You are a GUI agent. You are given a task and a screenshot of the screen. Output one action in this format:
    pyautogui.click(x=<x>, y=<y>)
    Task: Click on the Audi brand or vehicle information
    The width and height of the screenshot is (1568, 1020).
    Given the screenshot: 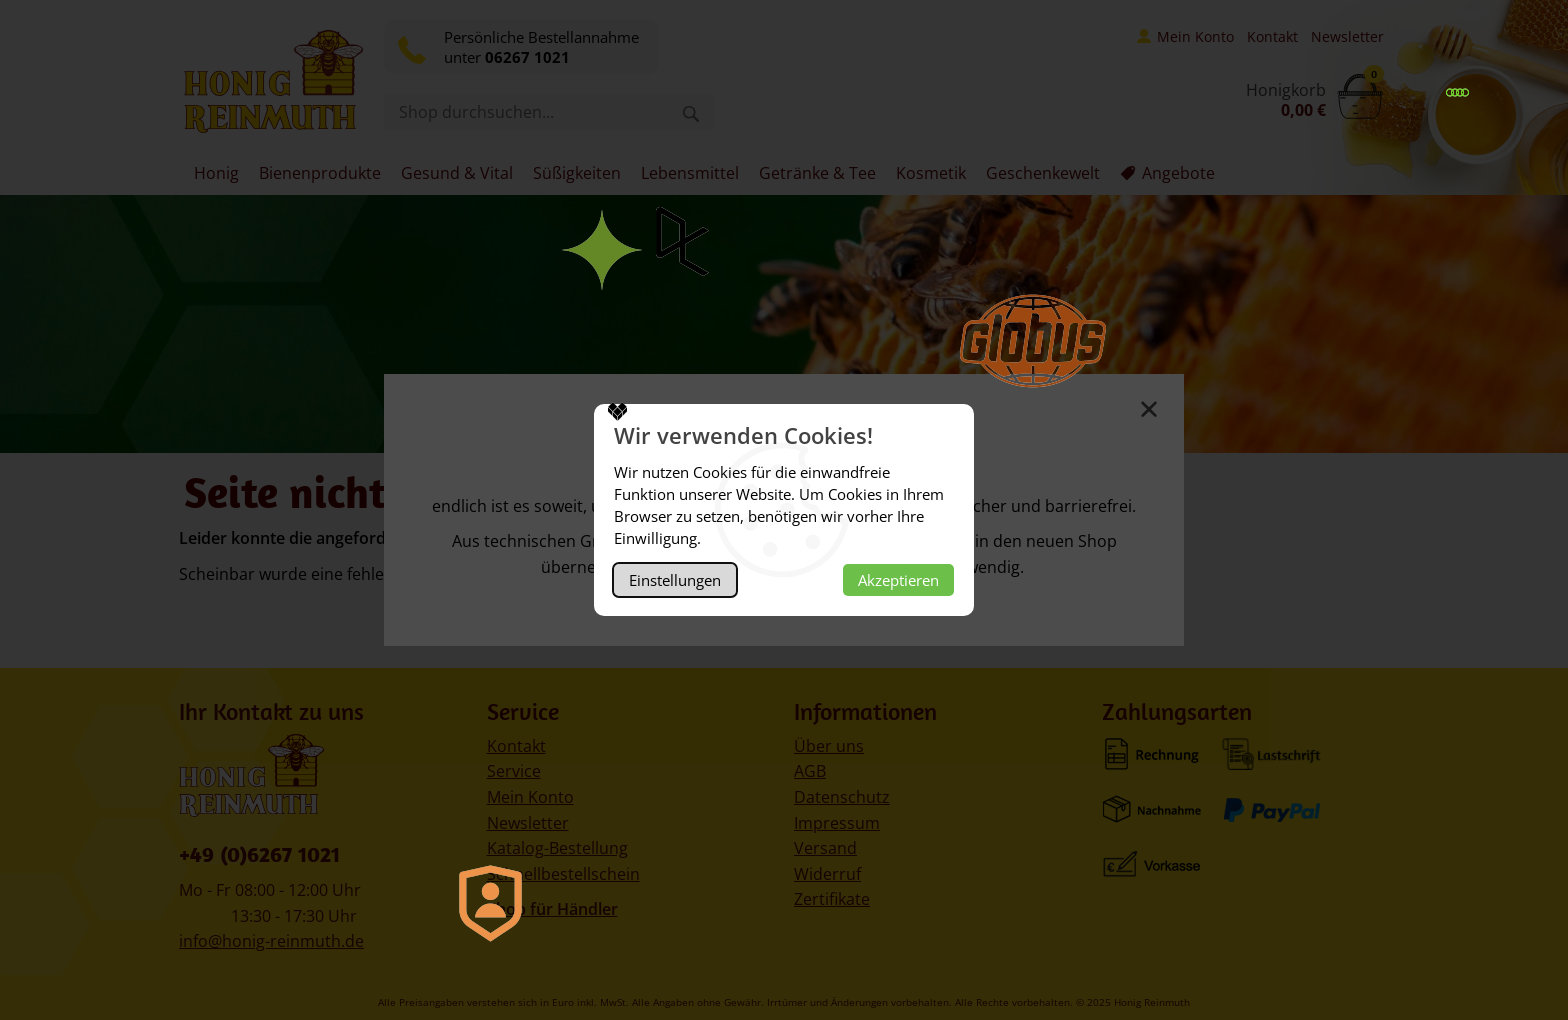 What is the action you would take?
    pyautogui.click(x=1457, y=92)
    